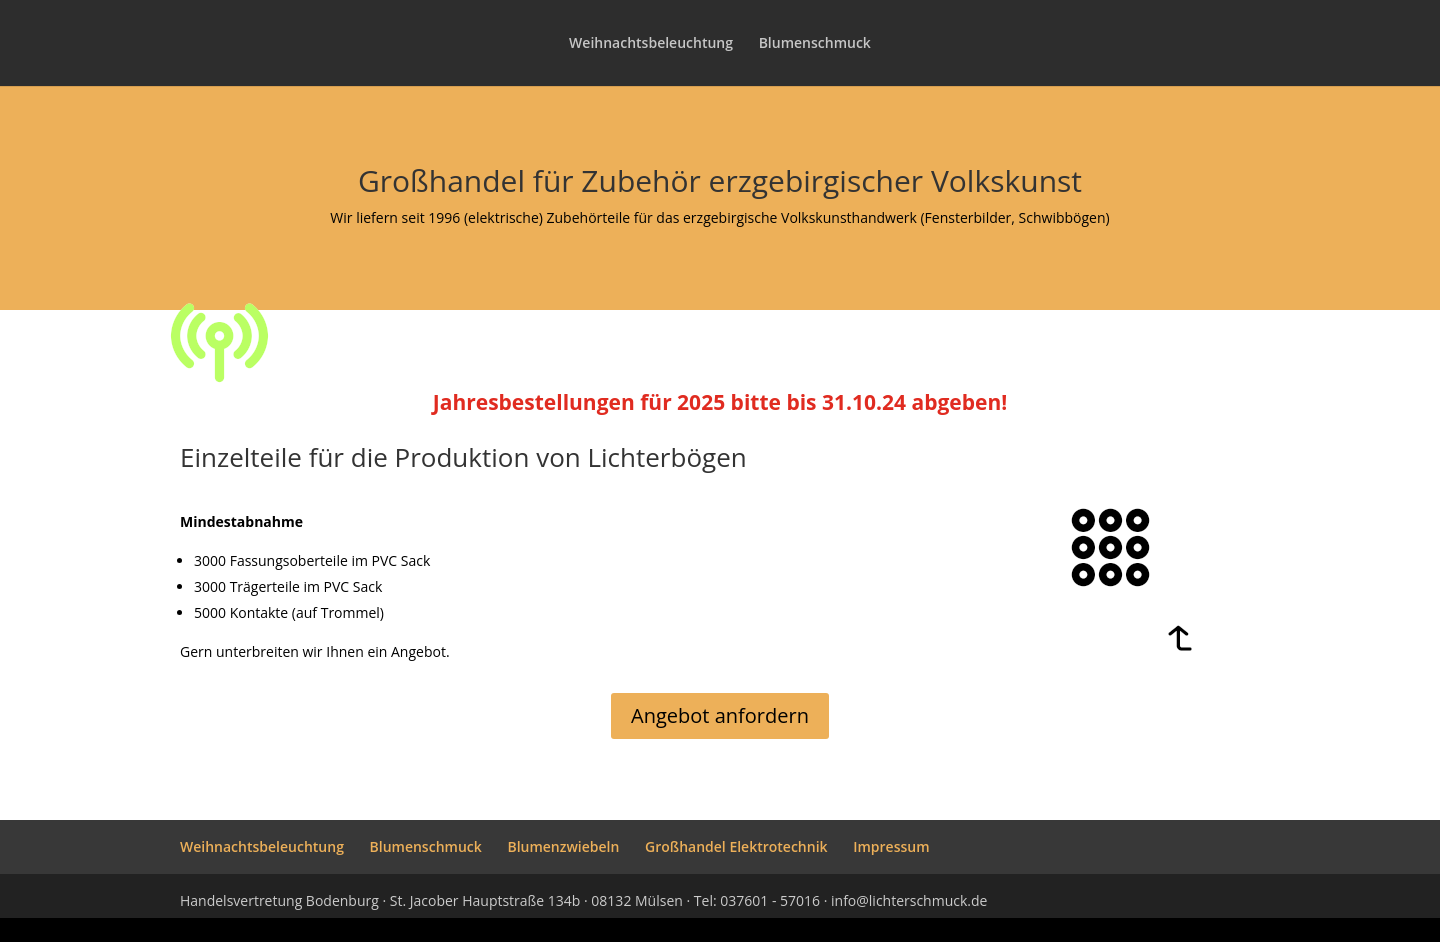 This screenshot has height=942, width=1440. I want to click on access radio or audio streaming, so click(219, 340).